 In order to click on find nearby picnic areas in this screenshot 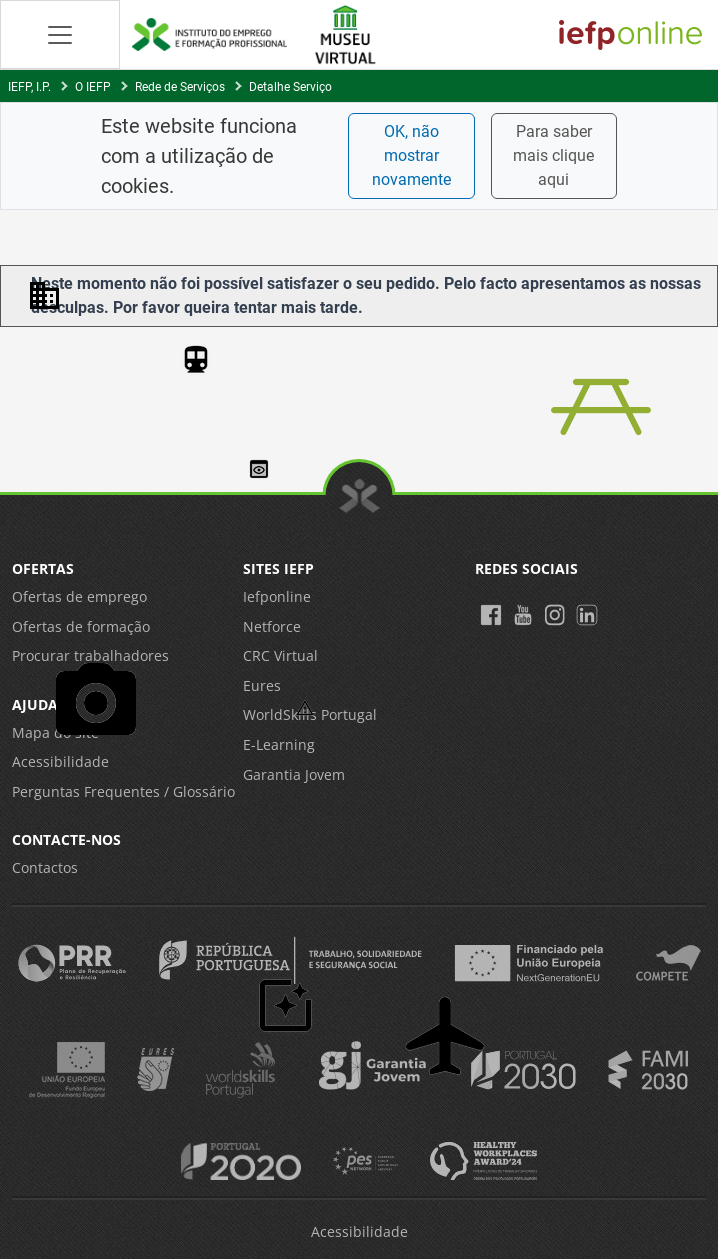, I will do `click(601, 407)`.